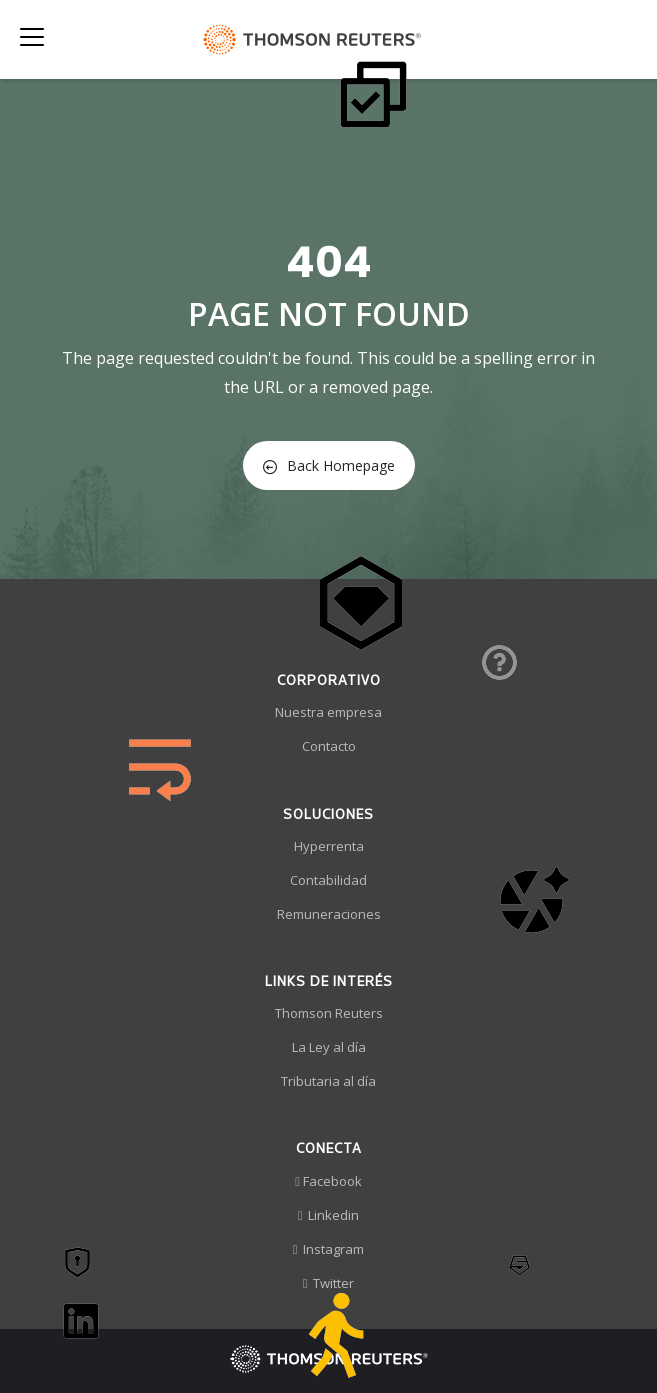  I want to click on open LinkedIn profile, so click(81, 1321).